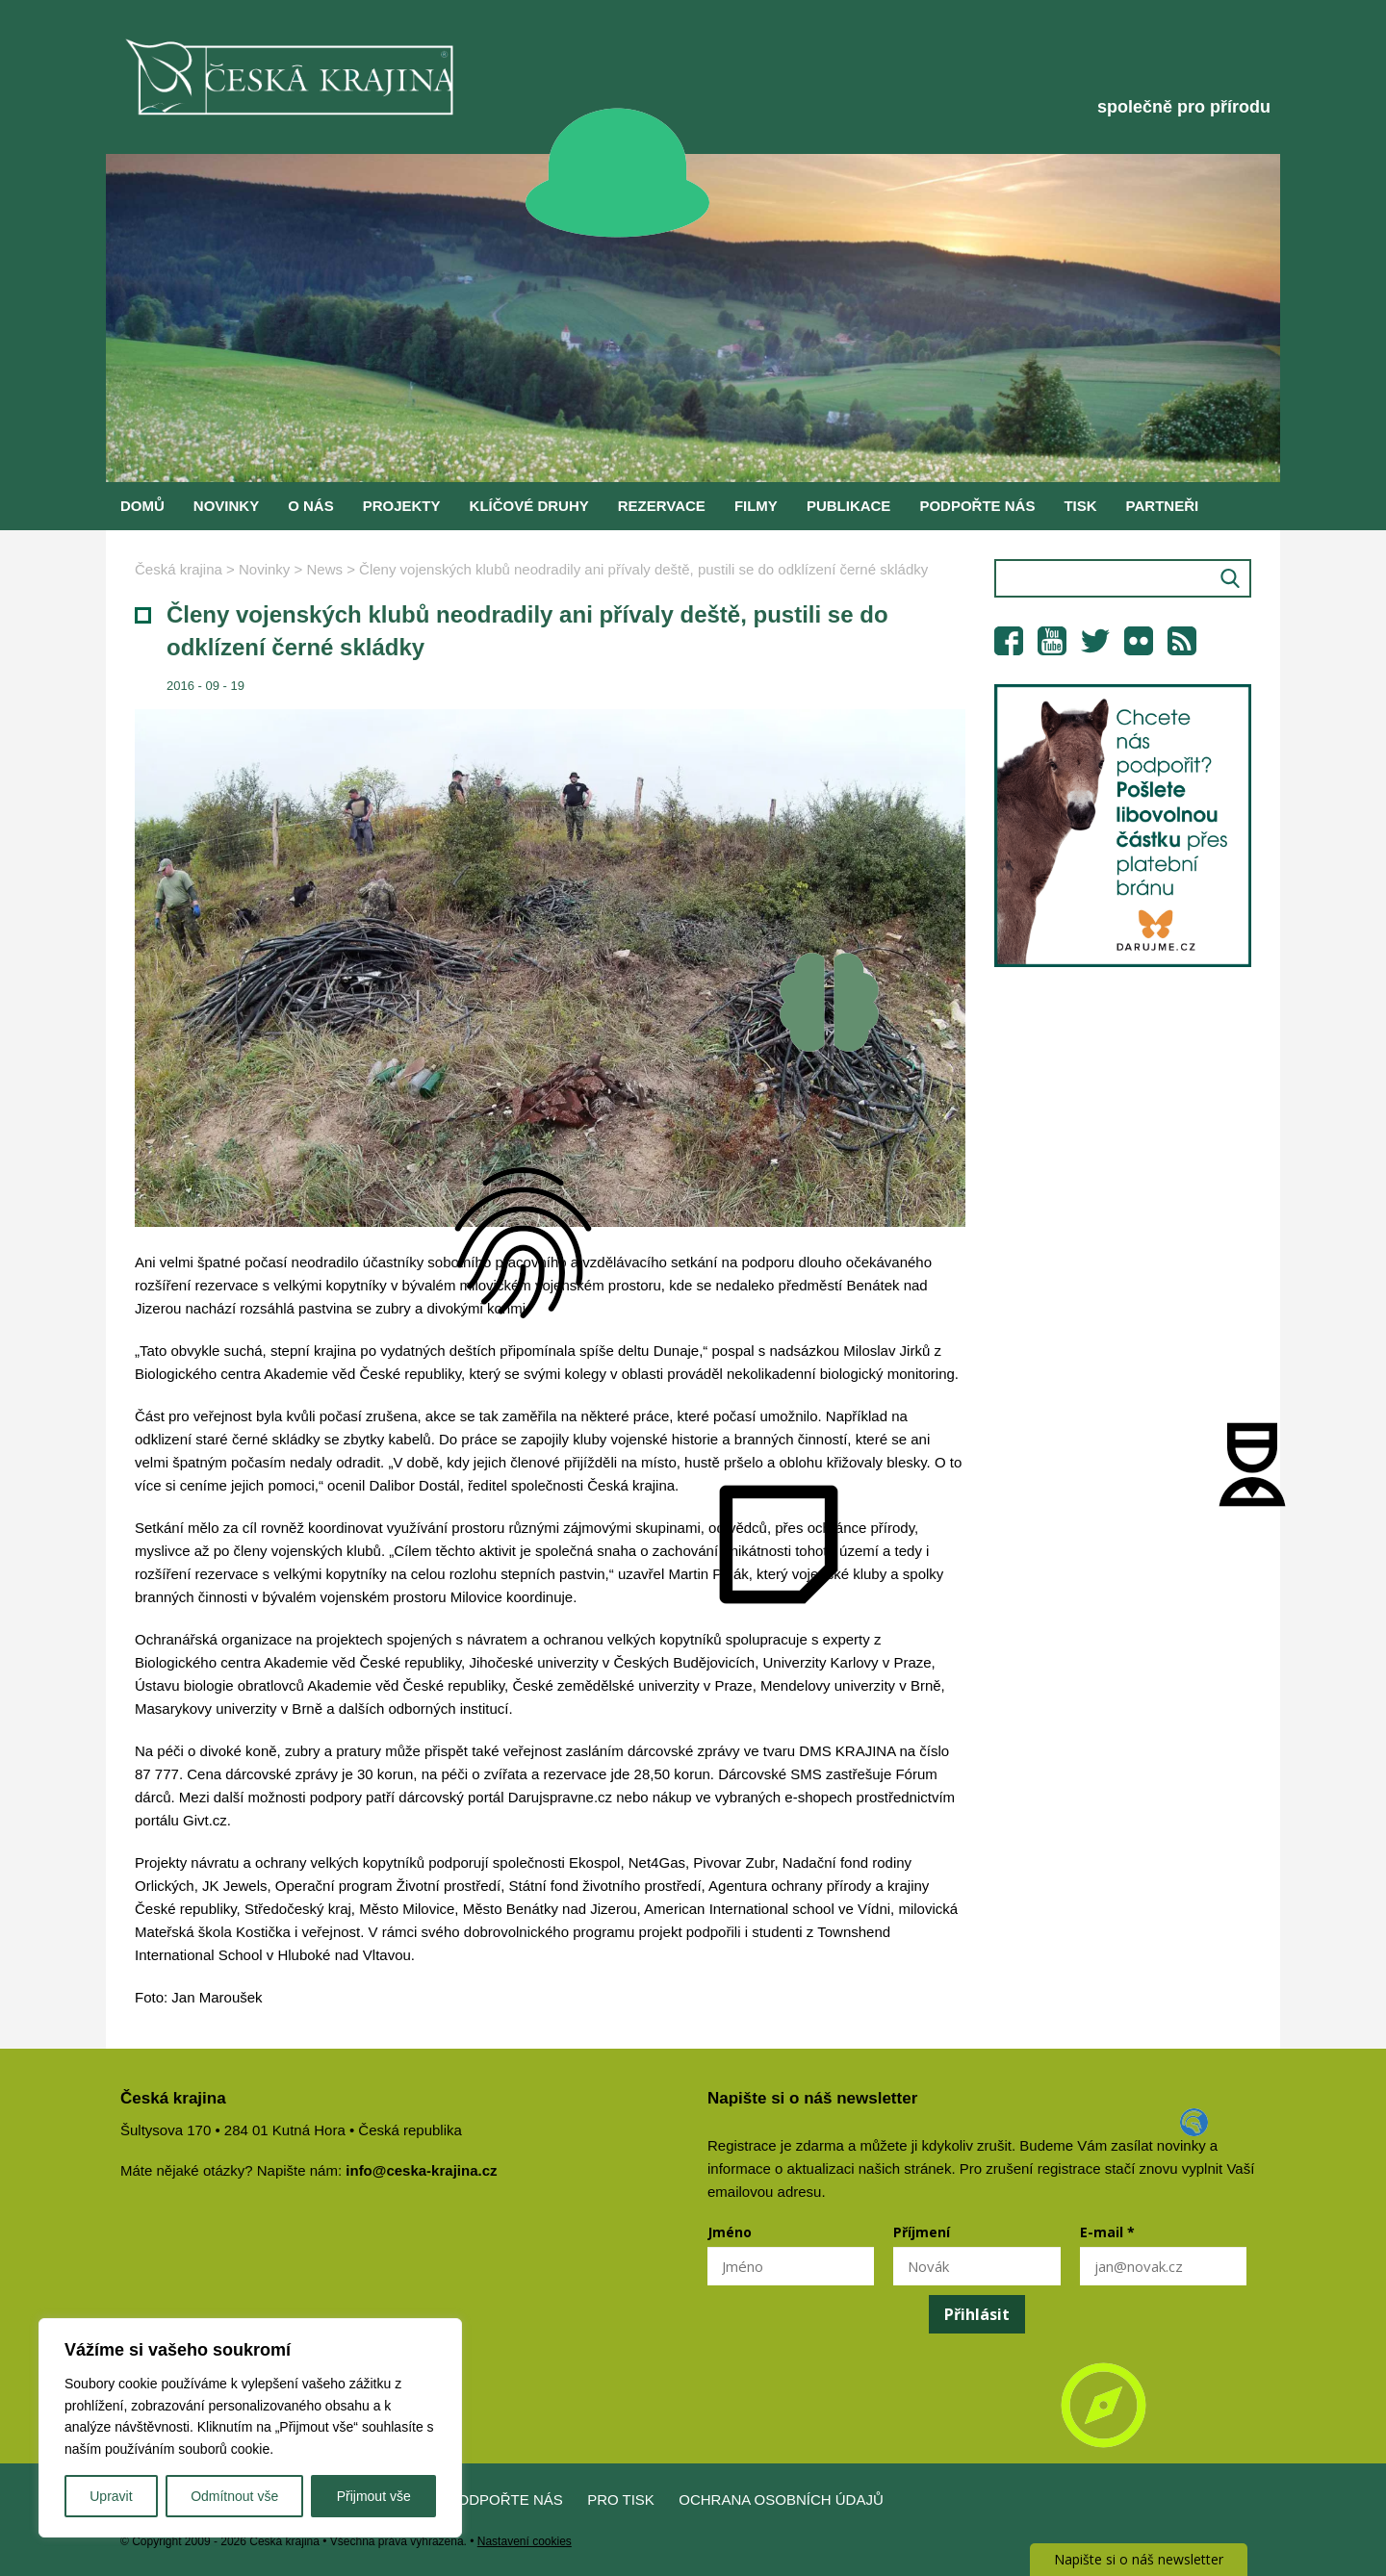  Describe the element at coordinates (523, 1242) in the screenshot. I see `MonkeyTie company logo` at that location.